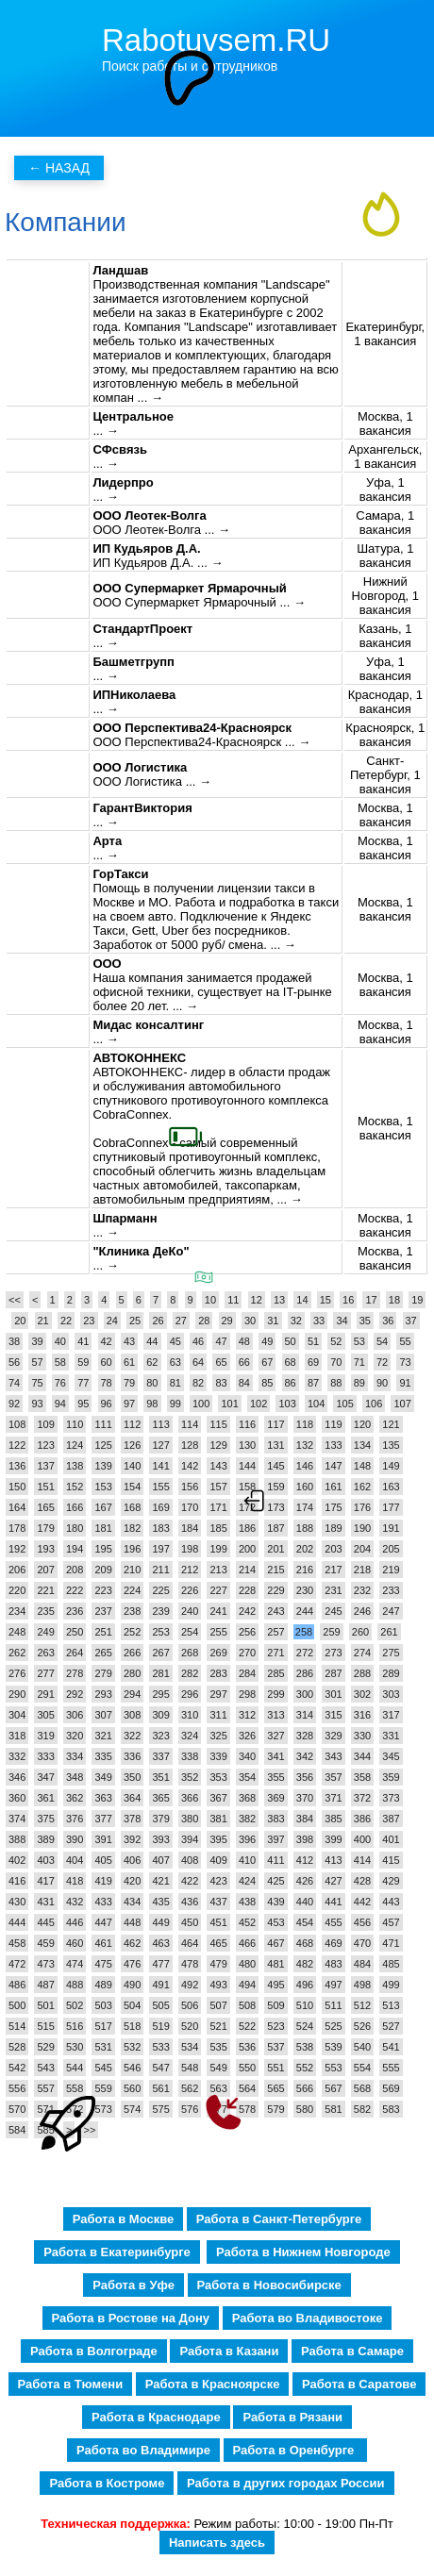 The width and height of the screenshot is (434, 2576). Describe the element at coordinates (204, 1277) in the screenshot. I see `view payment or transaction history` at that location.